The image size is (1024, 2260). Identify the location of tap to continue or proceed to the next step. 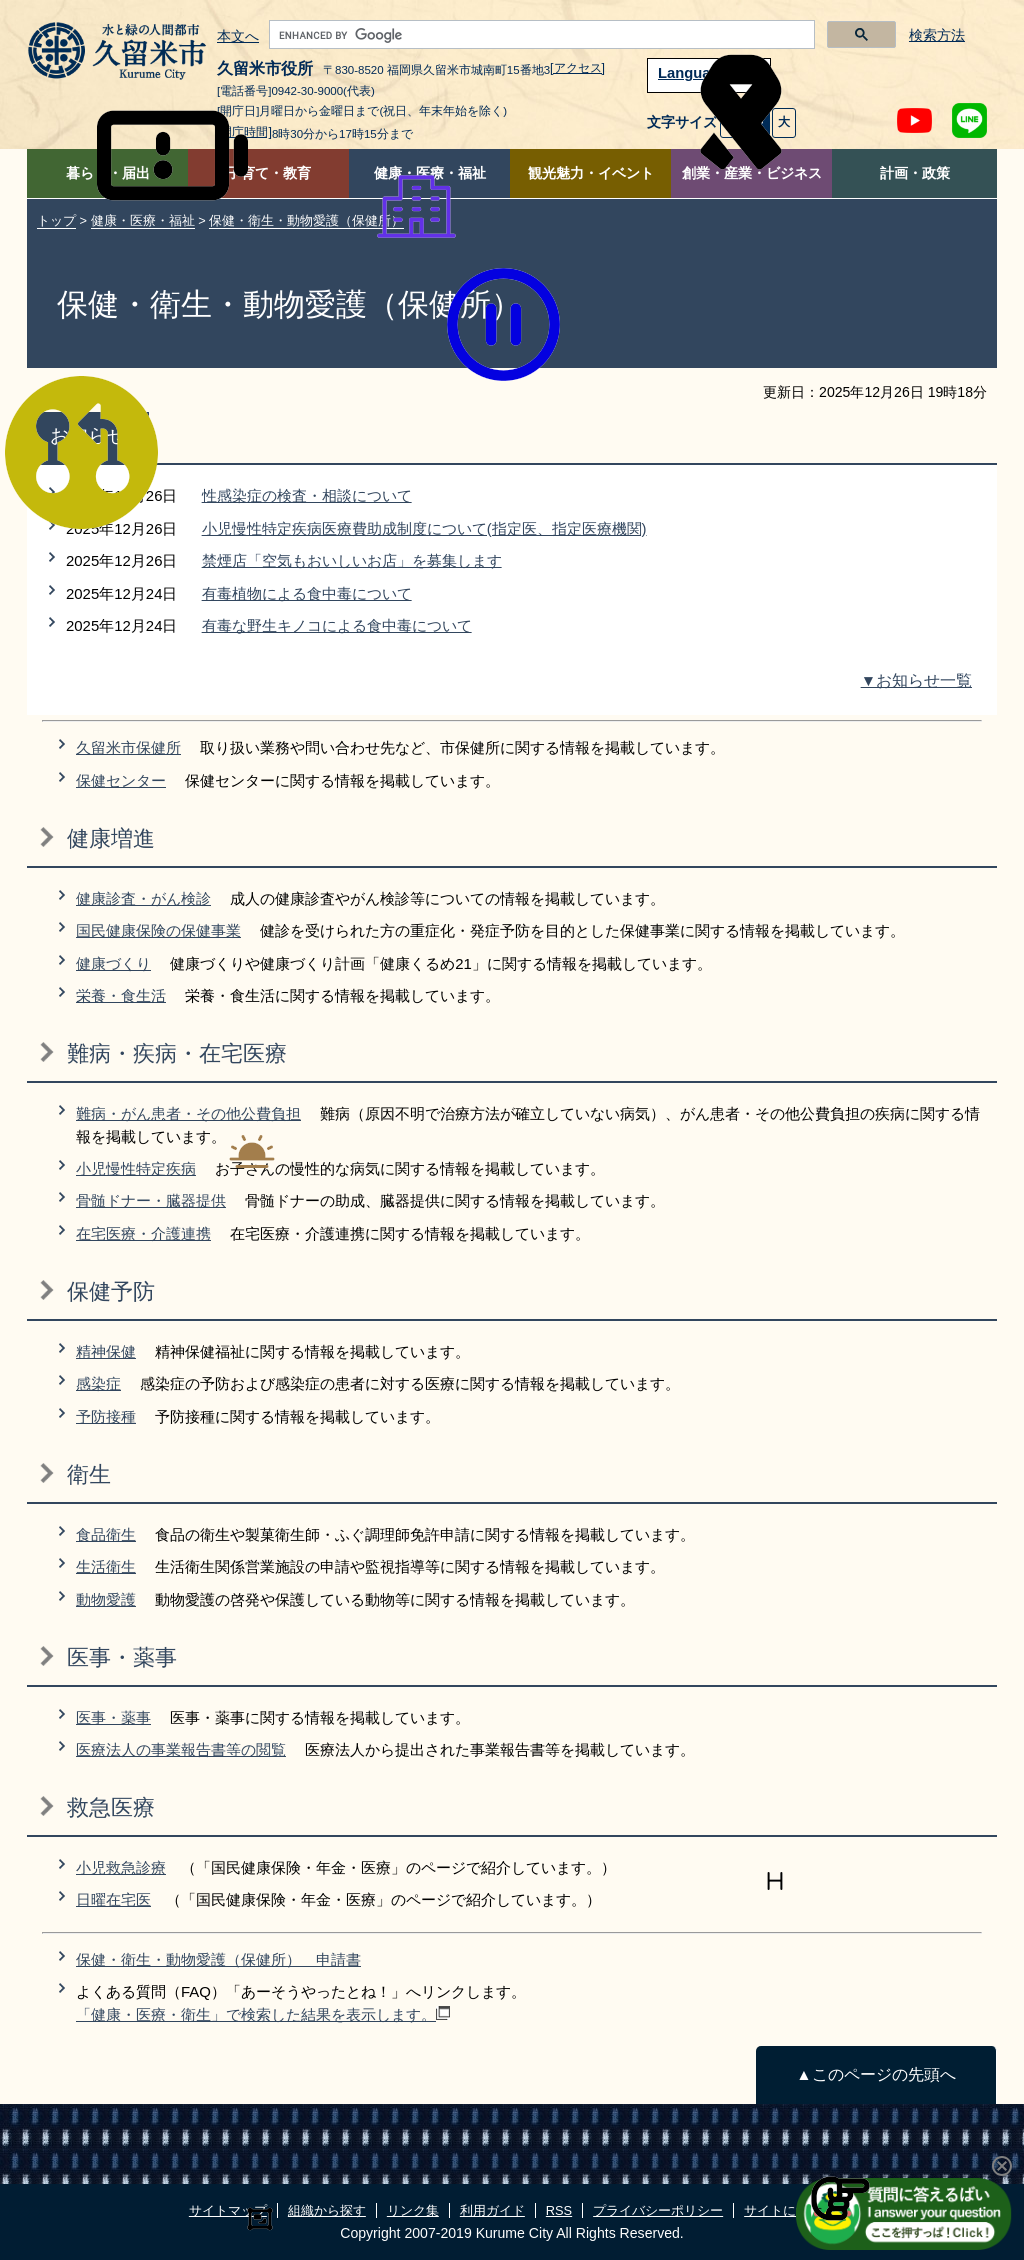
(840, 2198).